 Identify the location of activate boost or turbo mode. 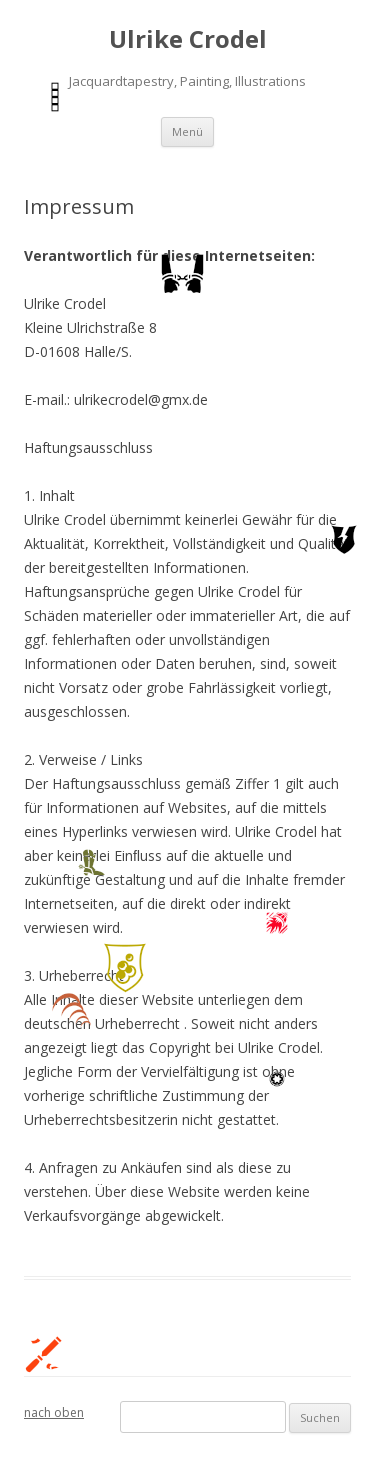
(277, 923).